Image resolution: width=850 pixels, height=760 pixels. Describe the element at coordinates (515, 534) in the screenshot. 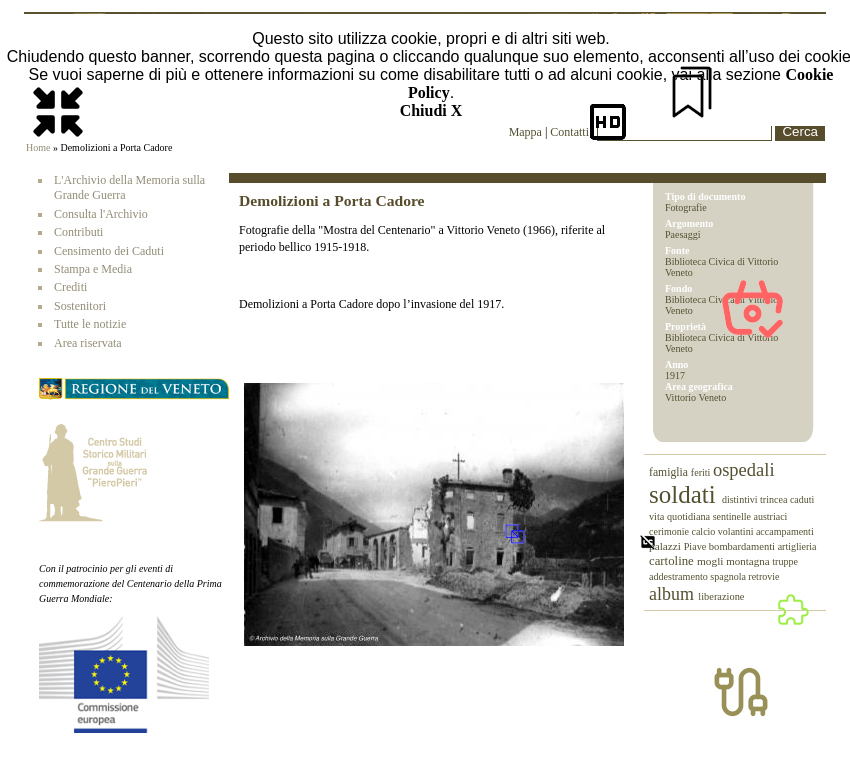

I see `merge or intersect selected layers` at that location.